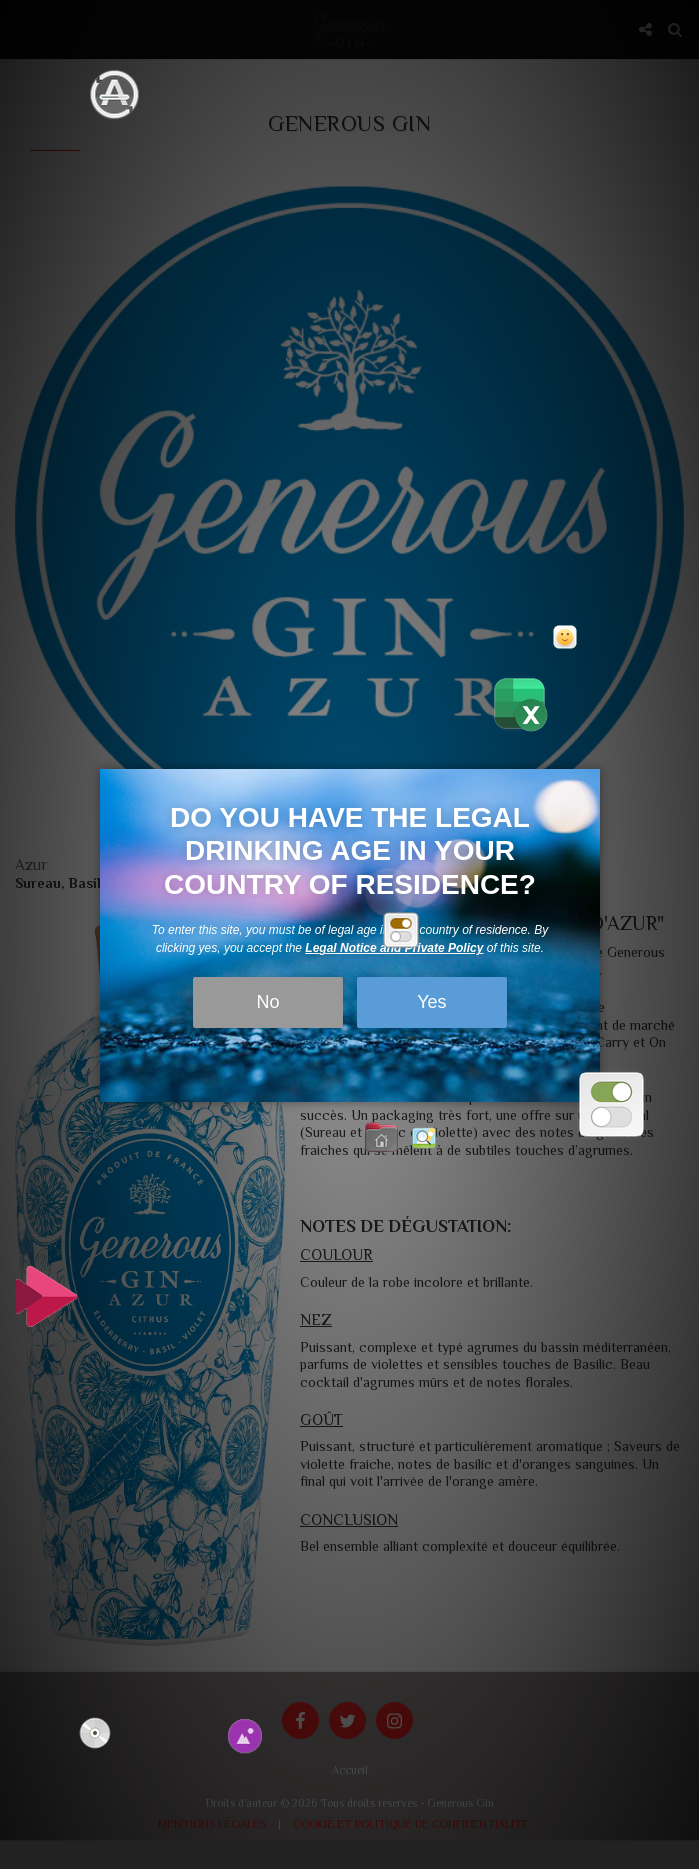 Image resolution: width=699 pixels, height=1869 pixels. Describe the element at coordinates (611, 1104) in the screenshot. I see `open system settings or preferences` at that location.